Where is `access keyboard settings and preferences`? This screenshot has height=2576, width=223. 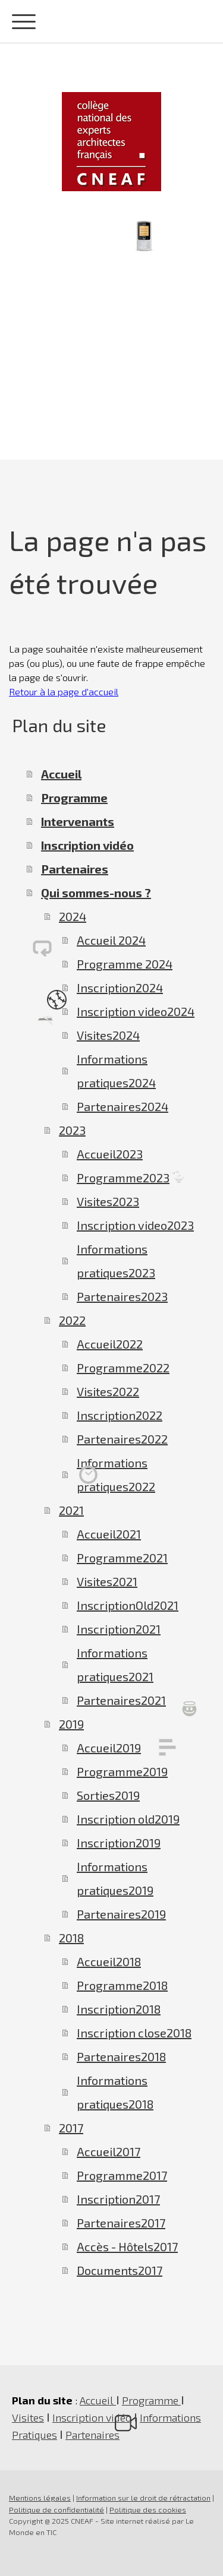 access keyboard settings and preferences is located at coordinates (45, 1018).